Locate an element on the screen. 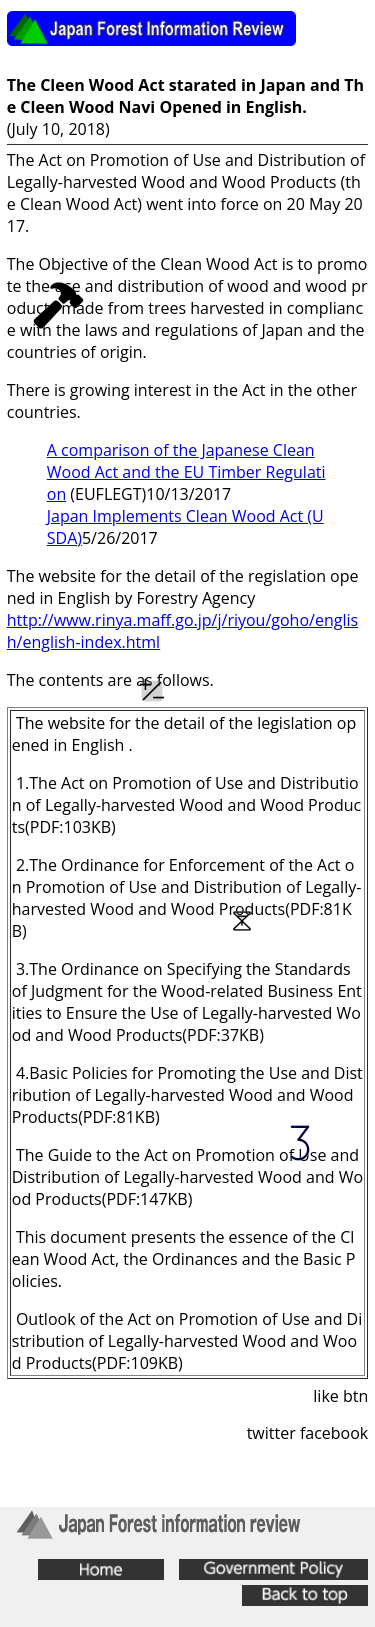 Image resolution: width=375 pixels, height=1627 pixels. indicates step three in a multi-step process is located at coordinates (300, 1143).